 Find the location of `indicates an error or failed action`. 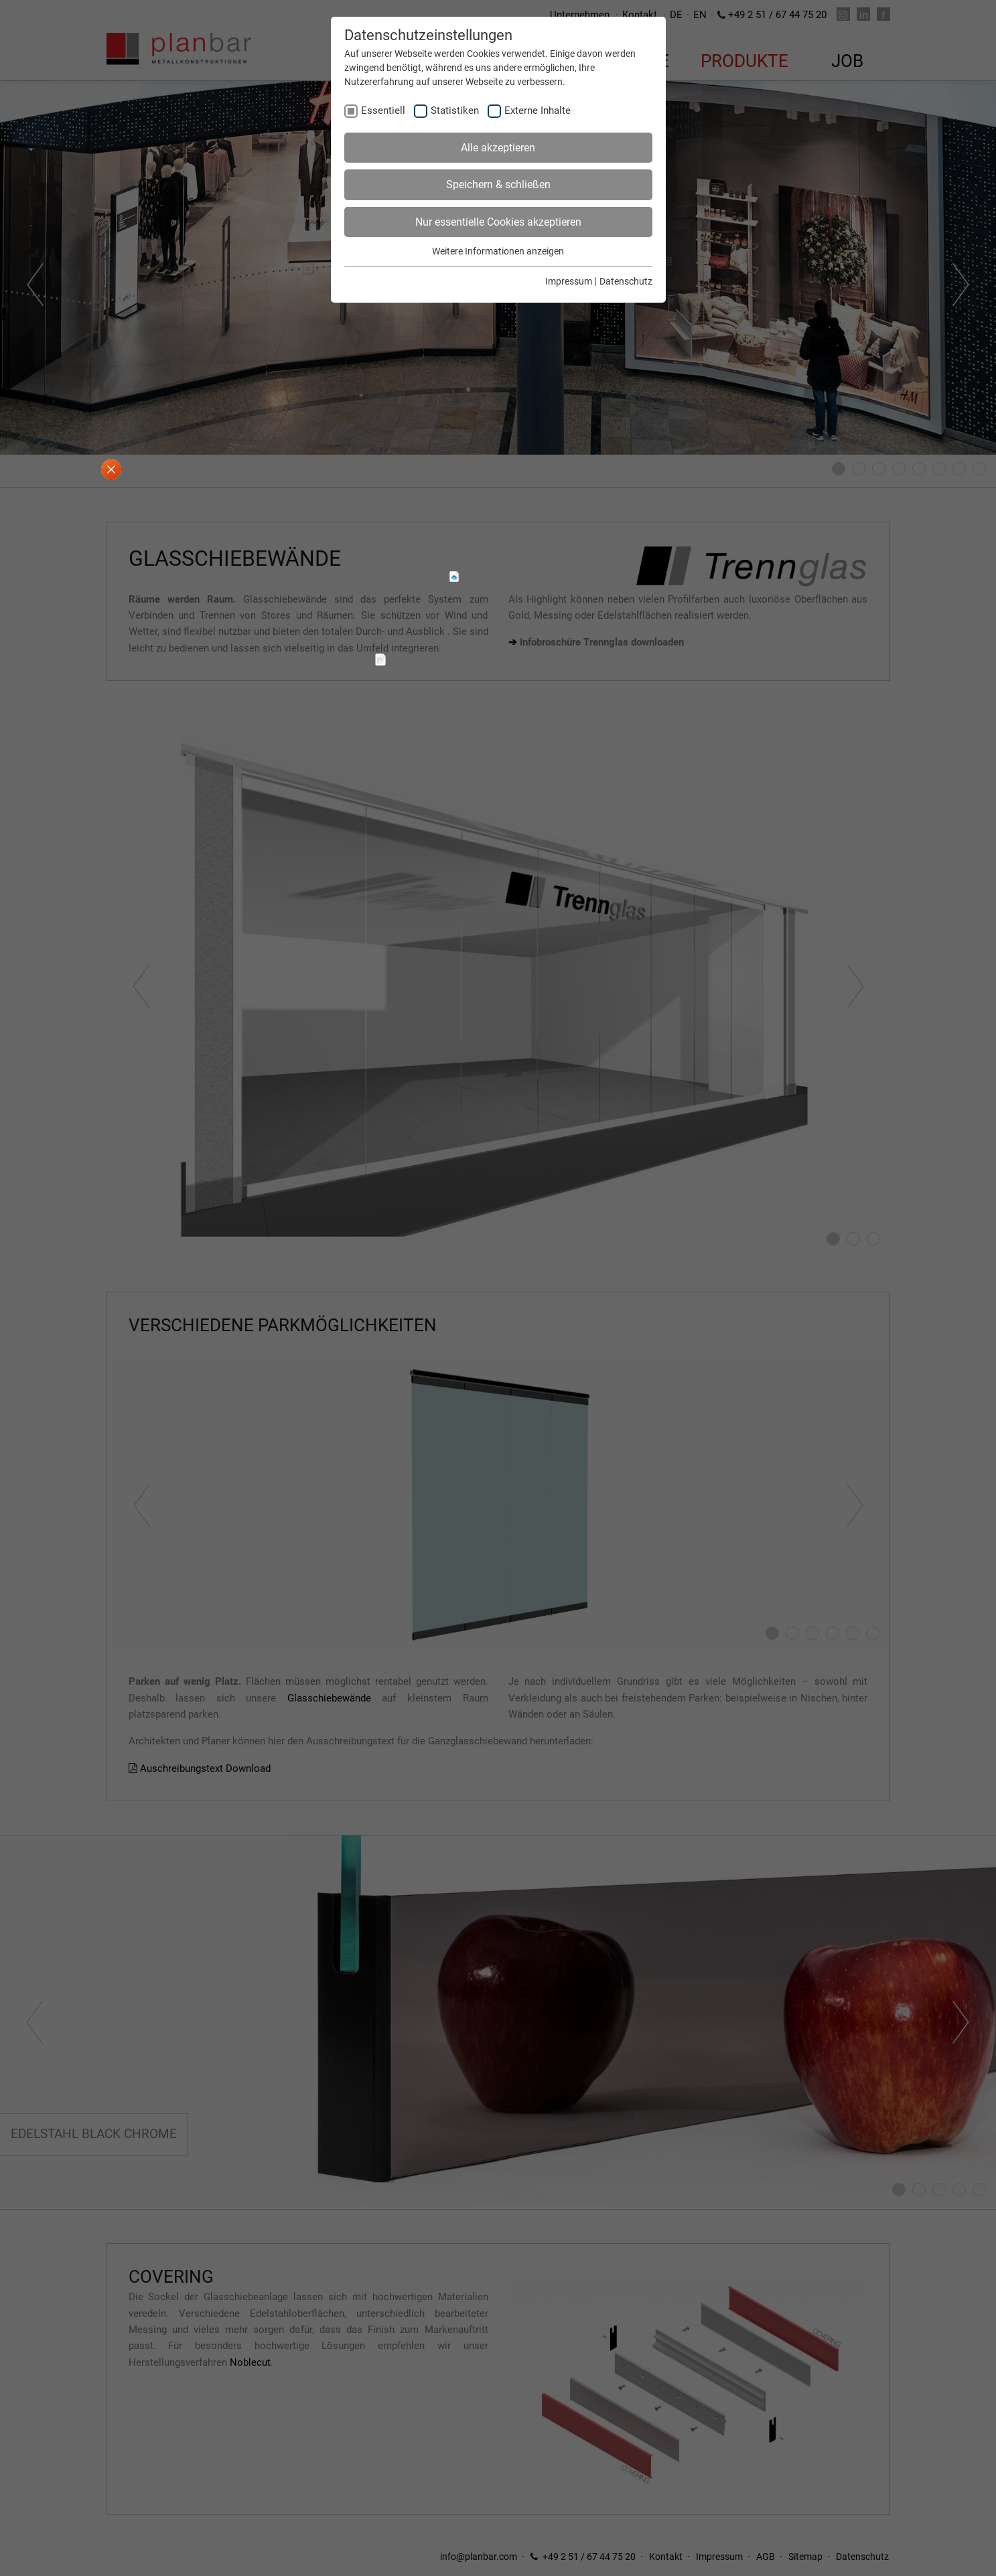

indicates an error or failed action is located at coordinates (111, 469).